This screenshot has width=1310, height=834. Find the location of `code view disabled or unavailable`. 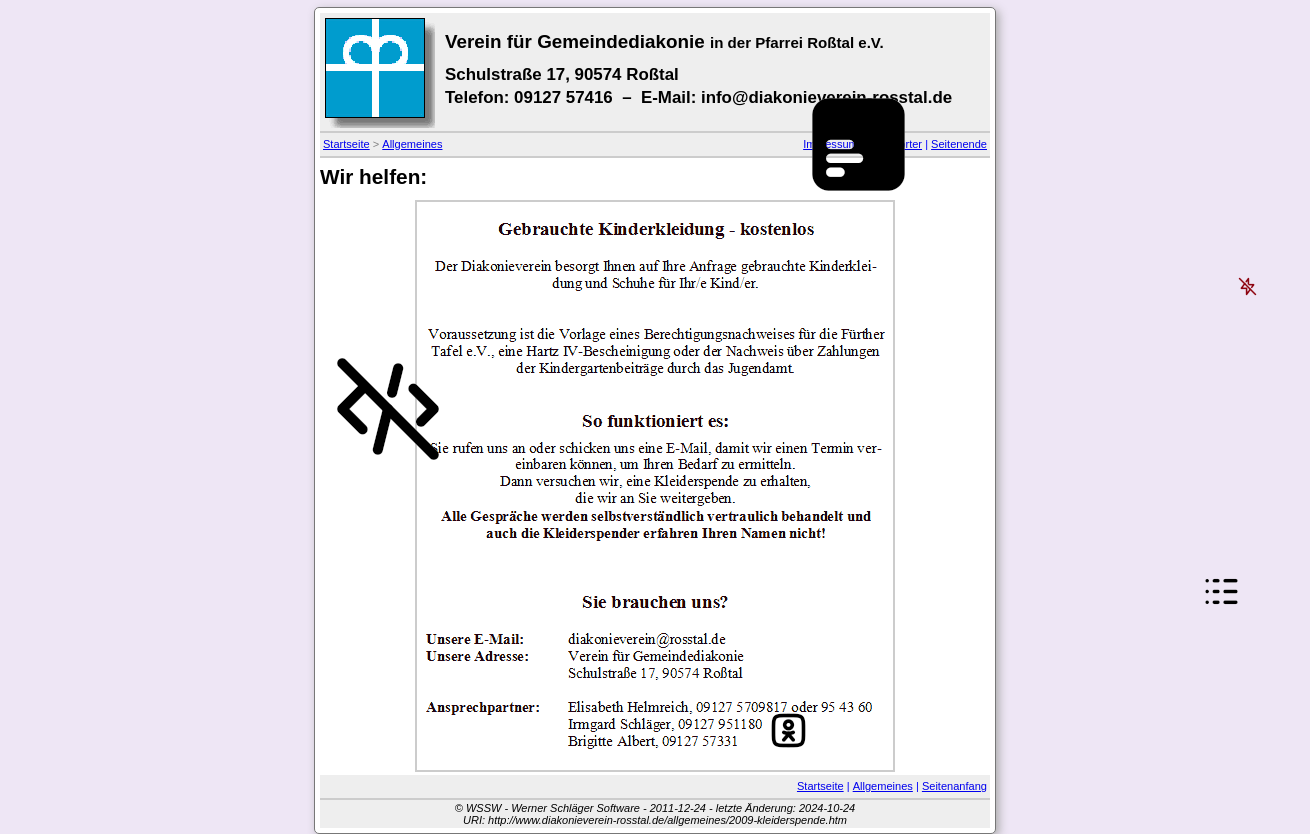

code view disabled or unavailable is located at coordinates (388, 409).